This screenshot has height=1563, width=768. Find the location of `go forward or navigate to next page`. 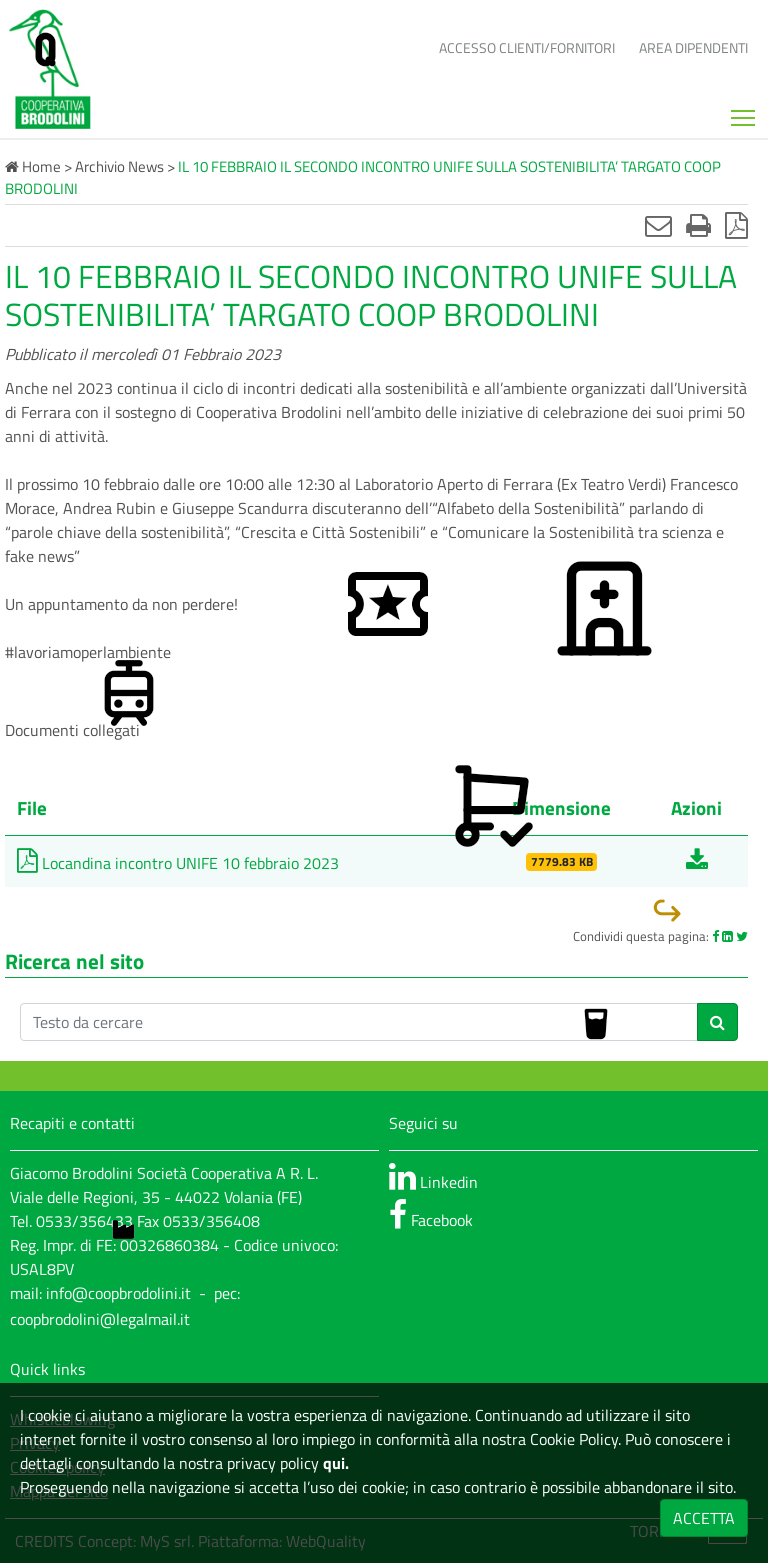

go forward or navigate to next page is located at coordinates (668, 909).